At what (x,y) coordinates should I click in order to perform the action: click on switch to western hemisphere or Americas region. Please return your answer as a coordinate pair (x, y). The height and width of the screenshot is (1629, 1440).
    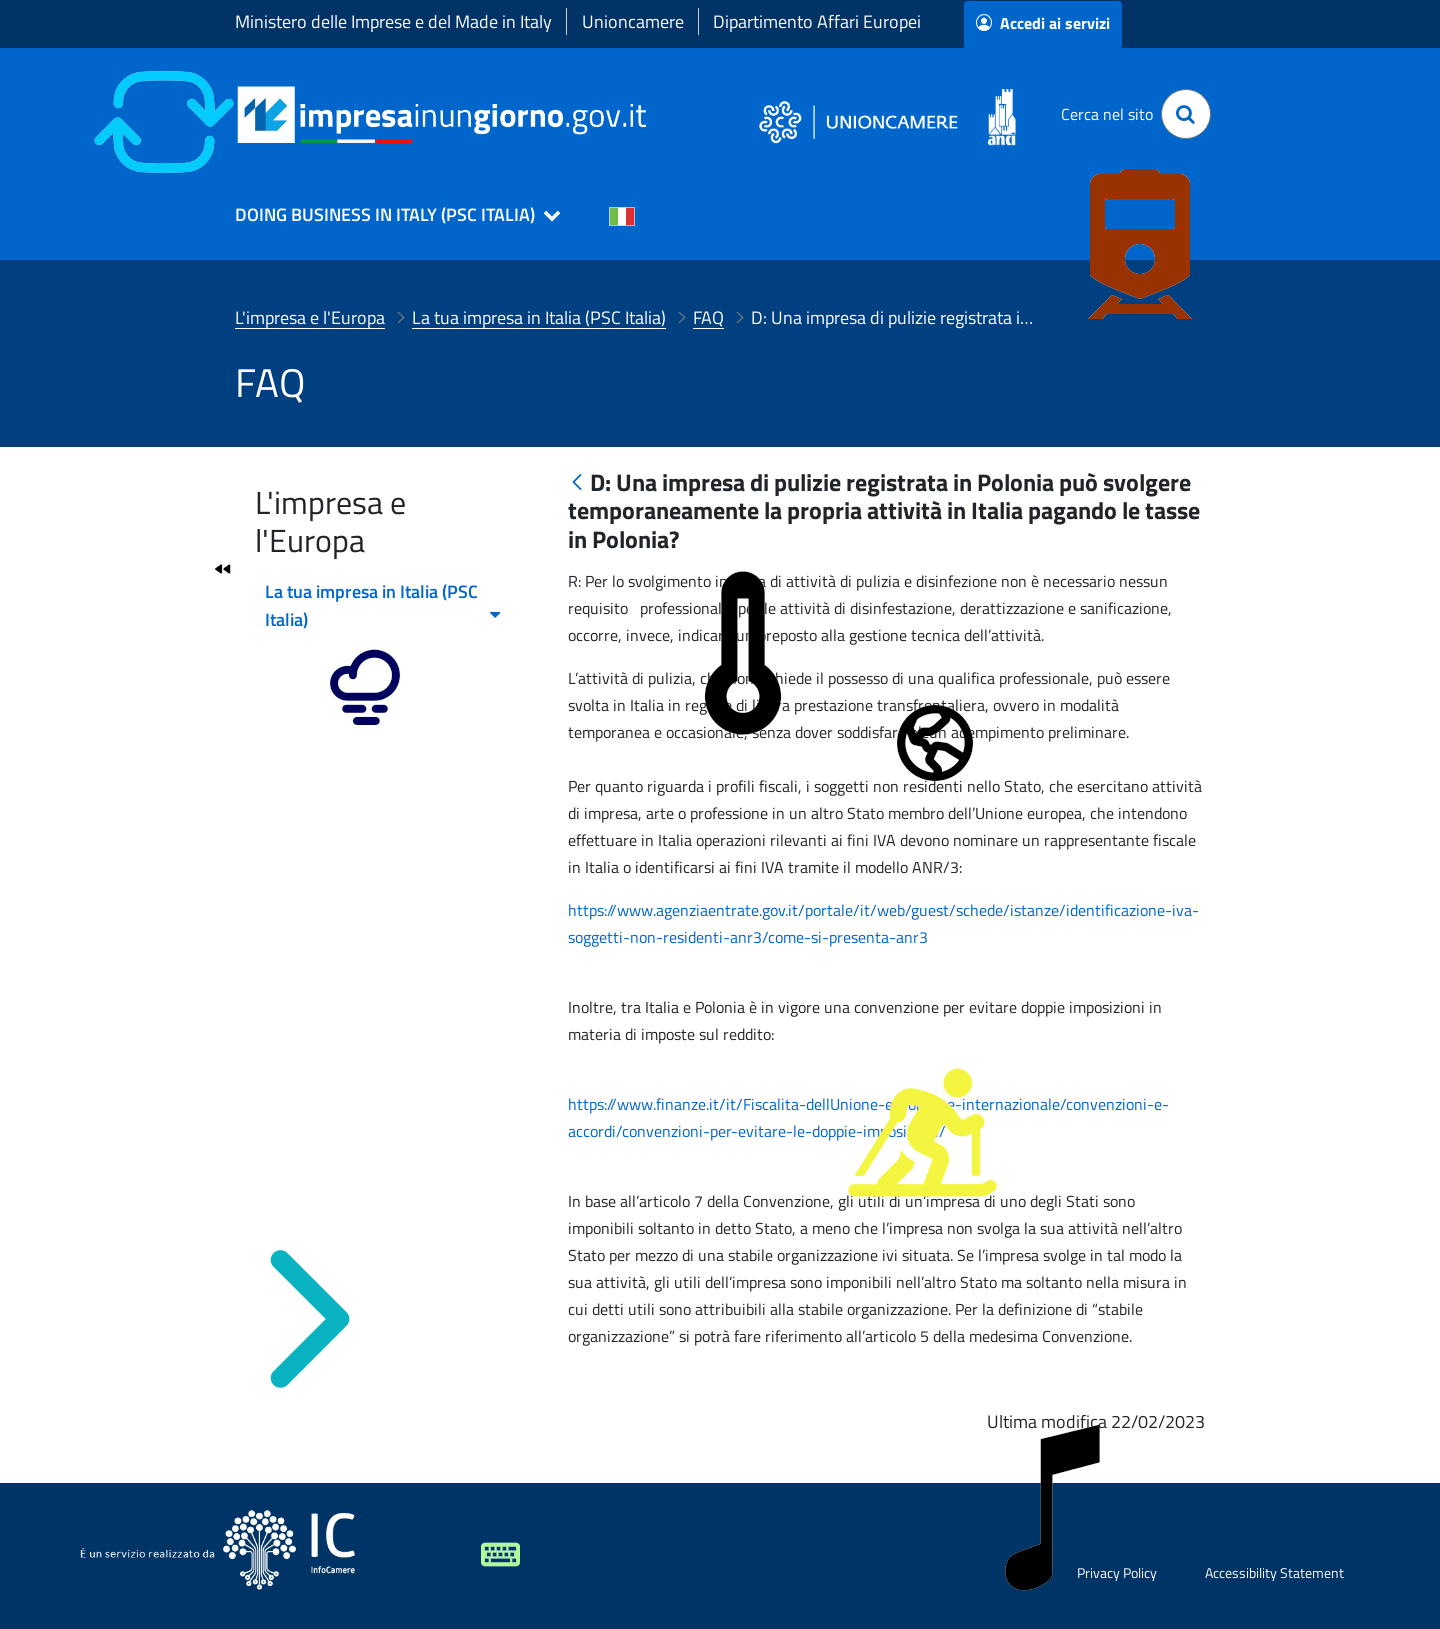
    Looking at the image, I should click on (935, 743).